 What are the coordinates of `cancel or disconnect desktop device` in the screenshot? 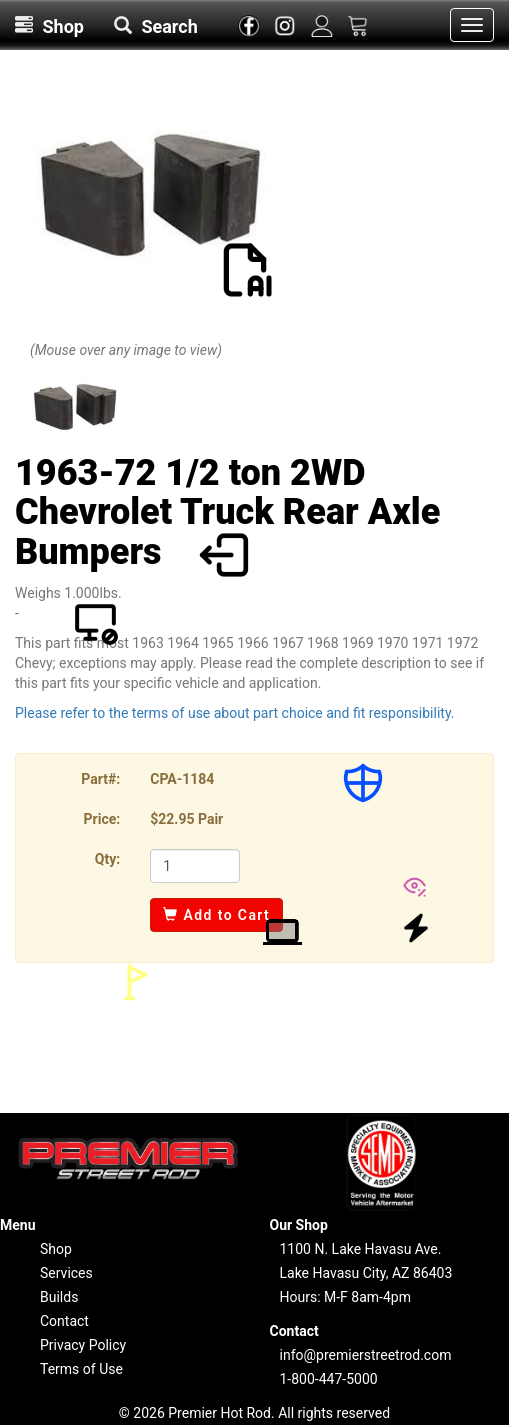 It's located at (95, 622).